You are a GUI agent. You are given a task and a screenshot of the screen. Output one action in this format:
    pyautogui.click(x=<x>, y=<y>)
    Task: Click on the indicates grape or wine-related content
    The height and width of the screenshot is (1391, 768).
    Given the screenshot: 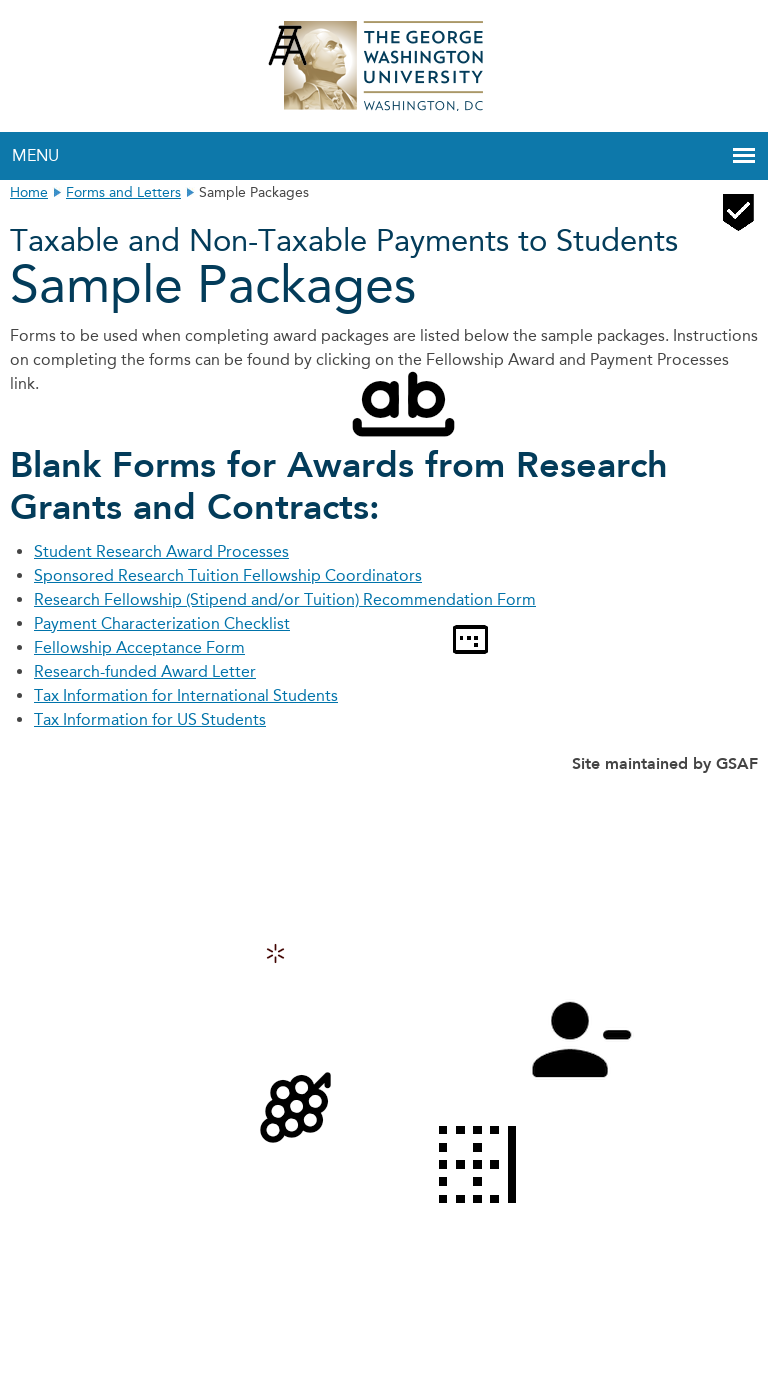 What is the action you would take?
    pyautogui.click(x=295, y=1107)
    